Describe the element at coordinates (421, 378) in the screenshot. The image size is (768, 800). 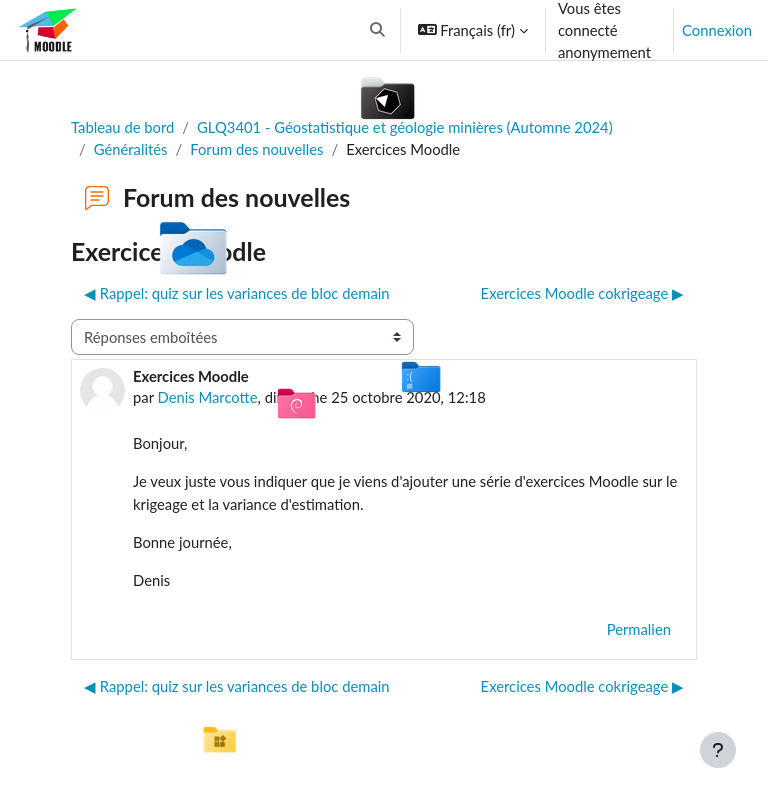
I see `folder containing system crash logs or error reports` at that location.